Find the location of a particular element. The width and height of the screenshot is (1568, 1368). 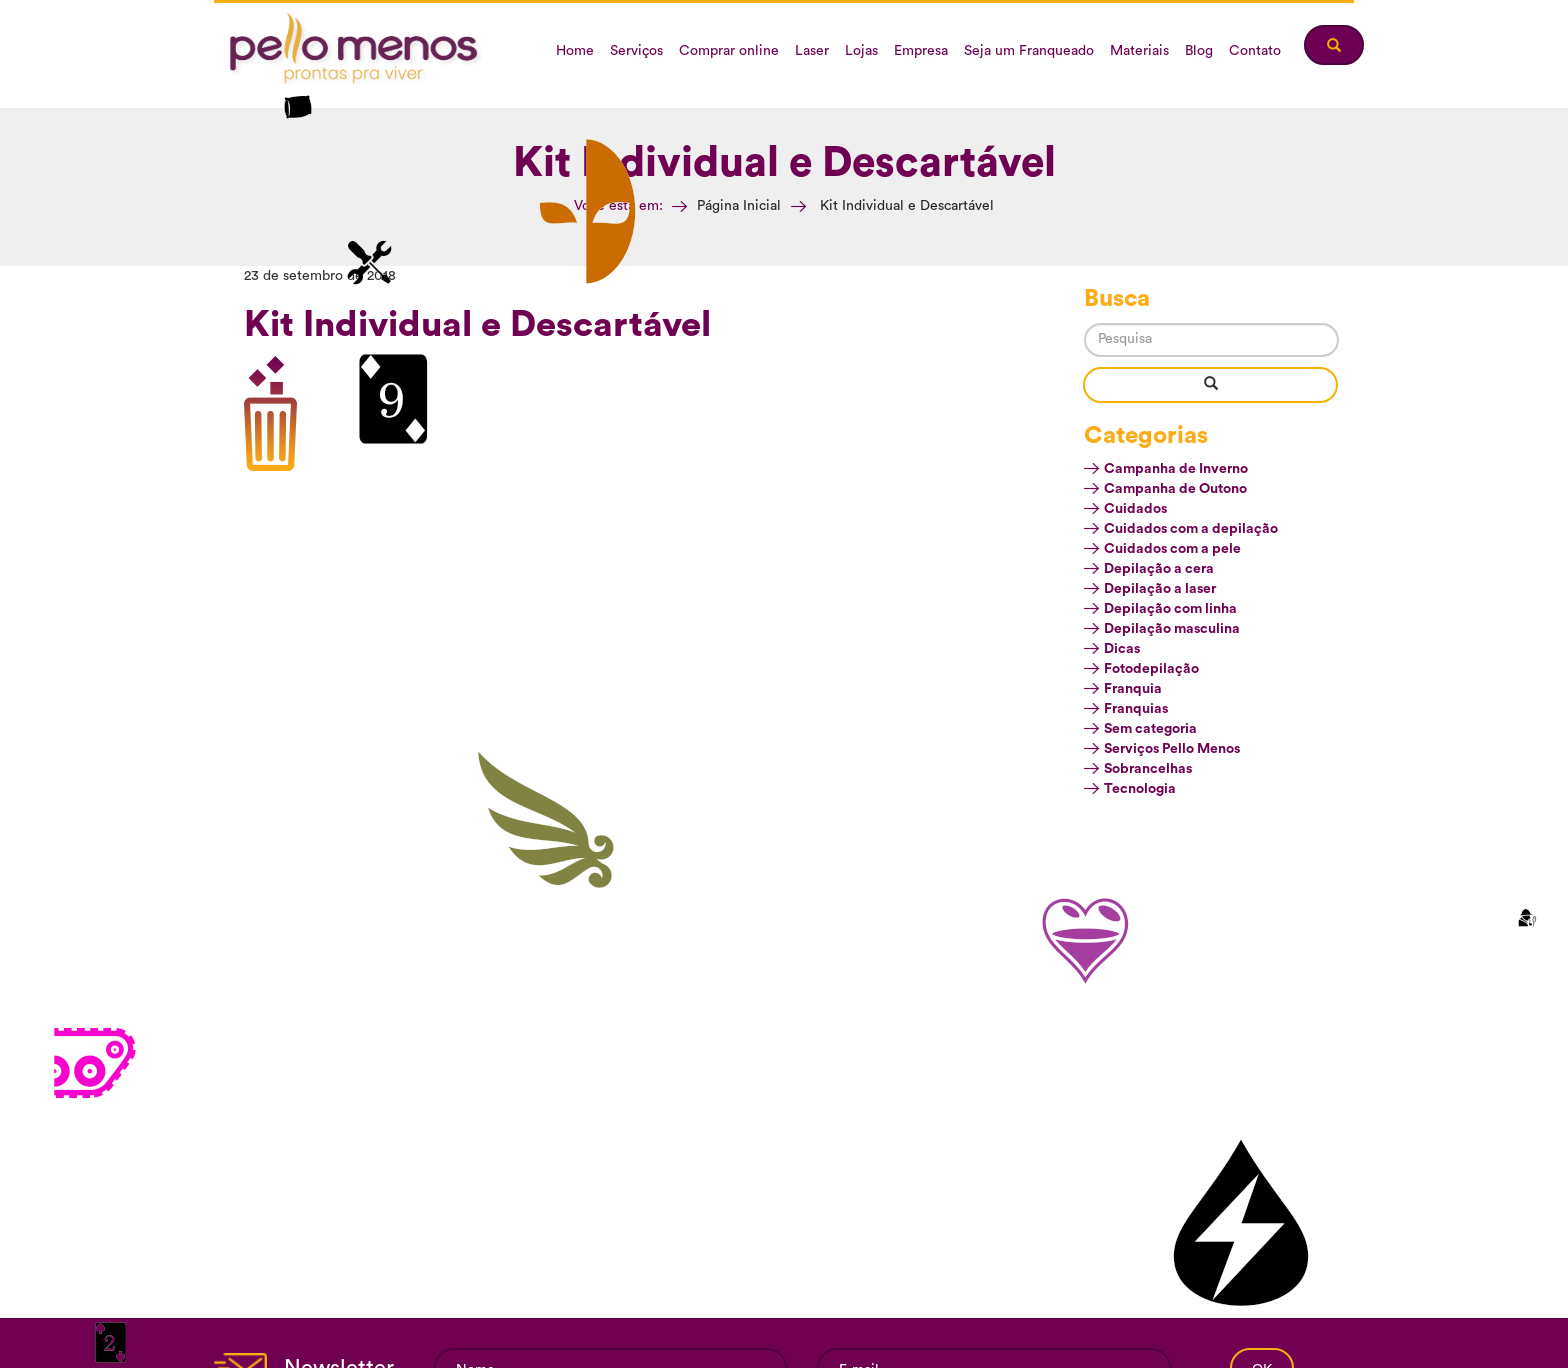

indicates a fragile or special health/life status in a game is located at coordinates (1084, 940).